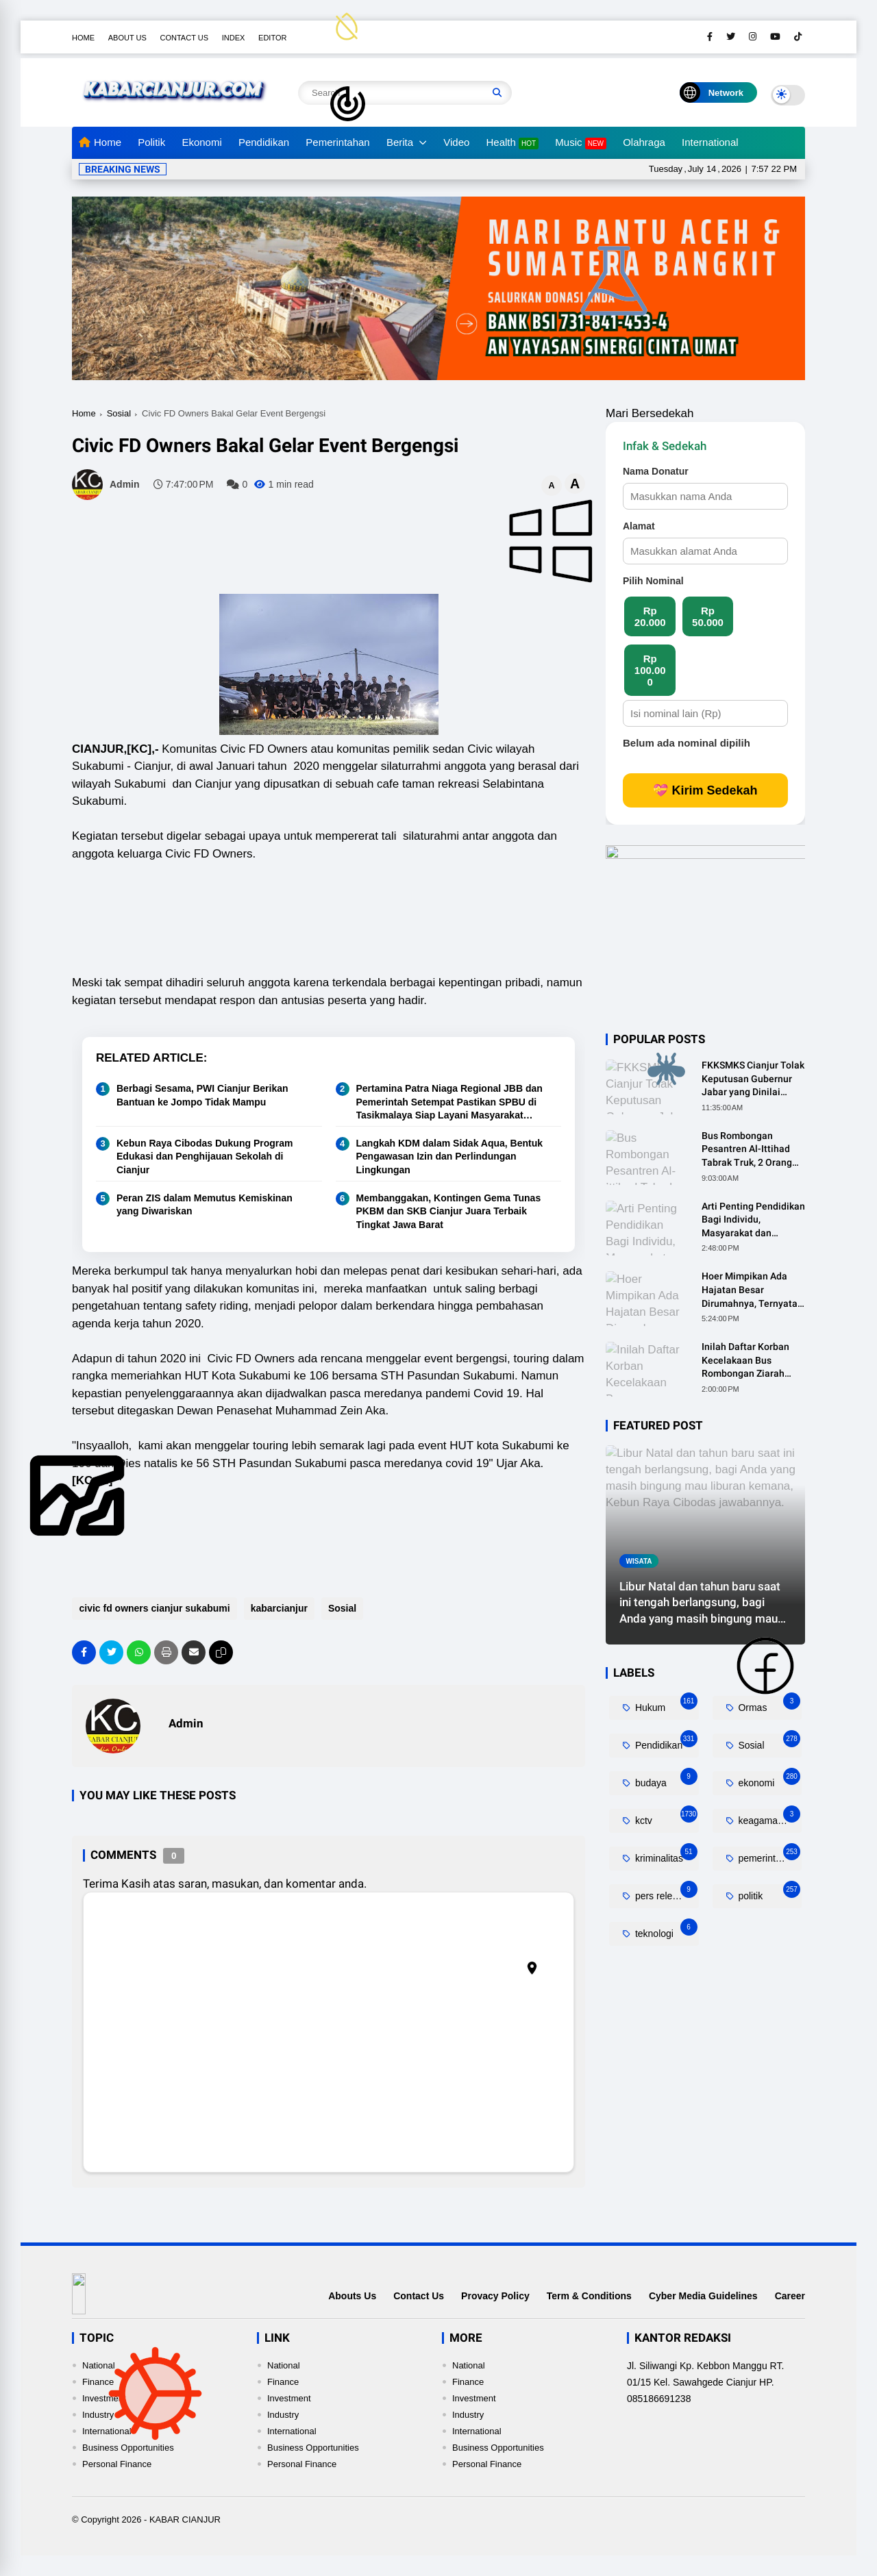 The width and height of the screenshot is (877, 2576). What do you see at coordinates (532, 1968) in the screenshot?
I see `view current location on map` at bounding box center [532, 1968].